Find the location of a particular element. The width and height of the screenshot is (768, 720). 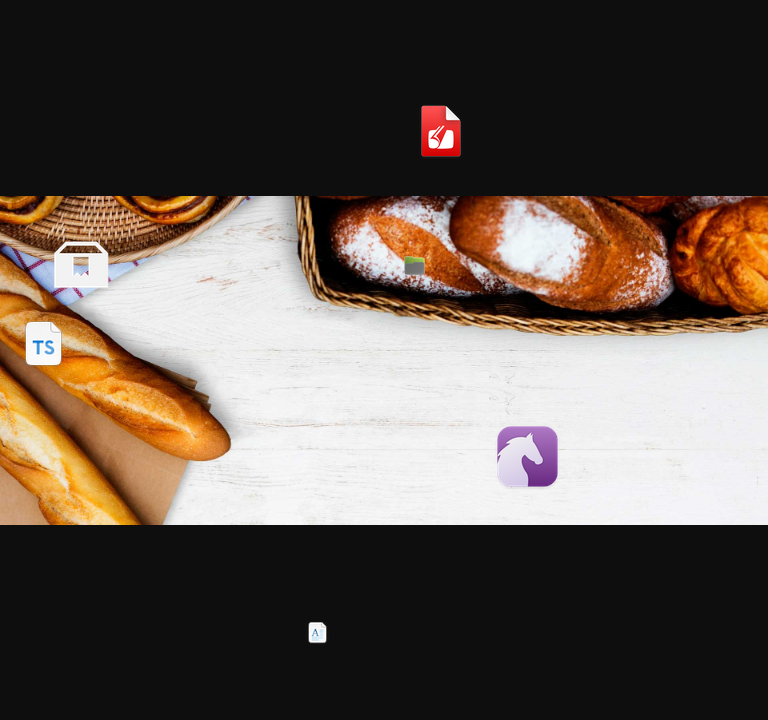

open anjuta integrated development environment is located at coordinates (527, 456).